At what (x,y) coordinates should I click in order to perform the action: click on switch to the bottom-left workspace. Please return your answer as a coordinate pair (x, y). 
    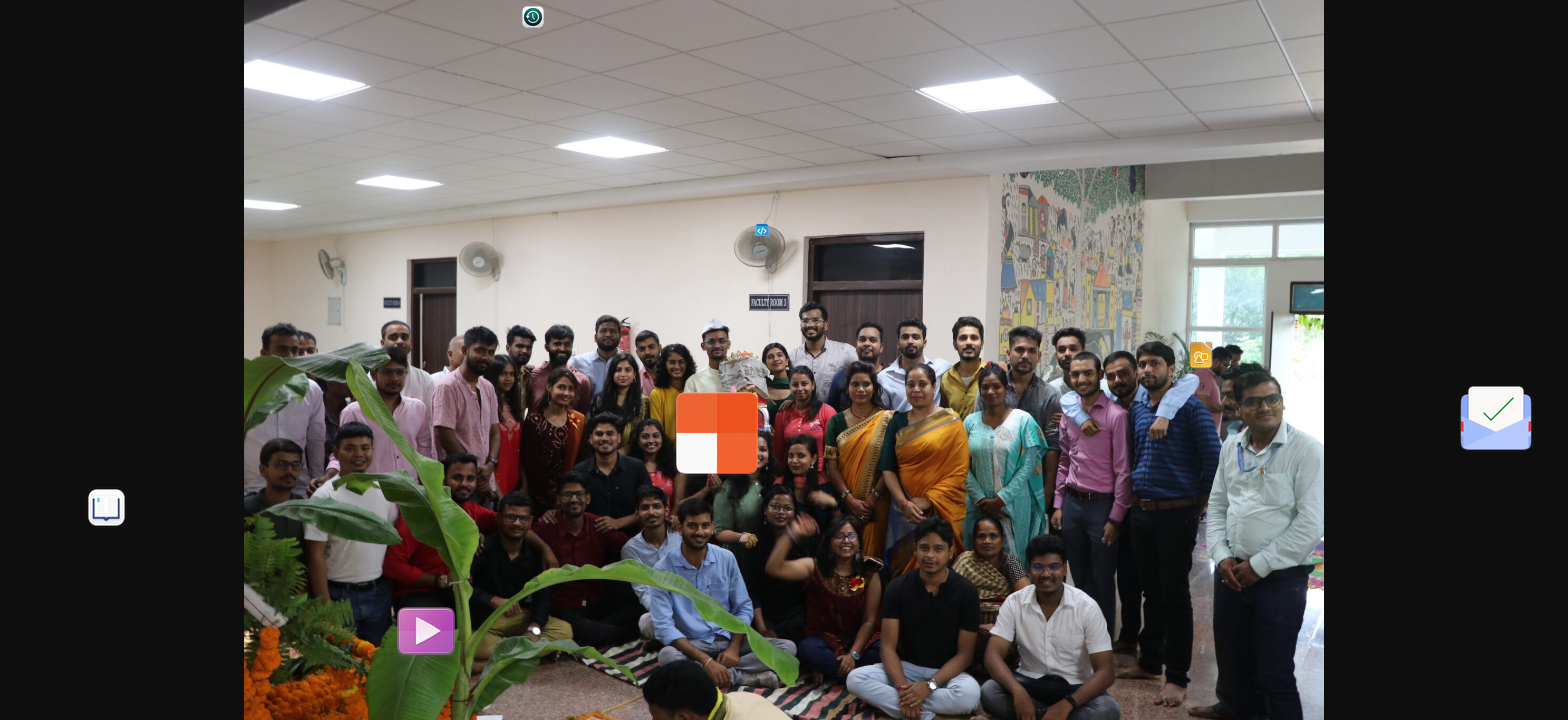
    Looking at the image, I should click on (717, 433).